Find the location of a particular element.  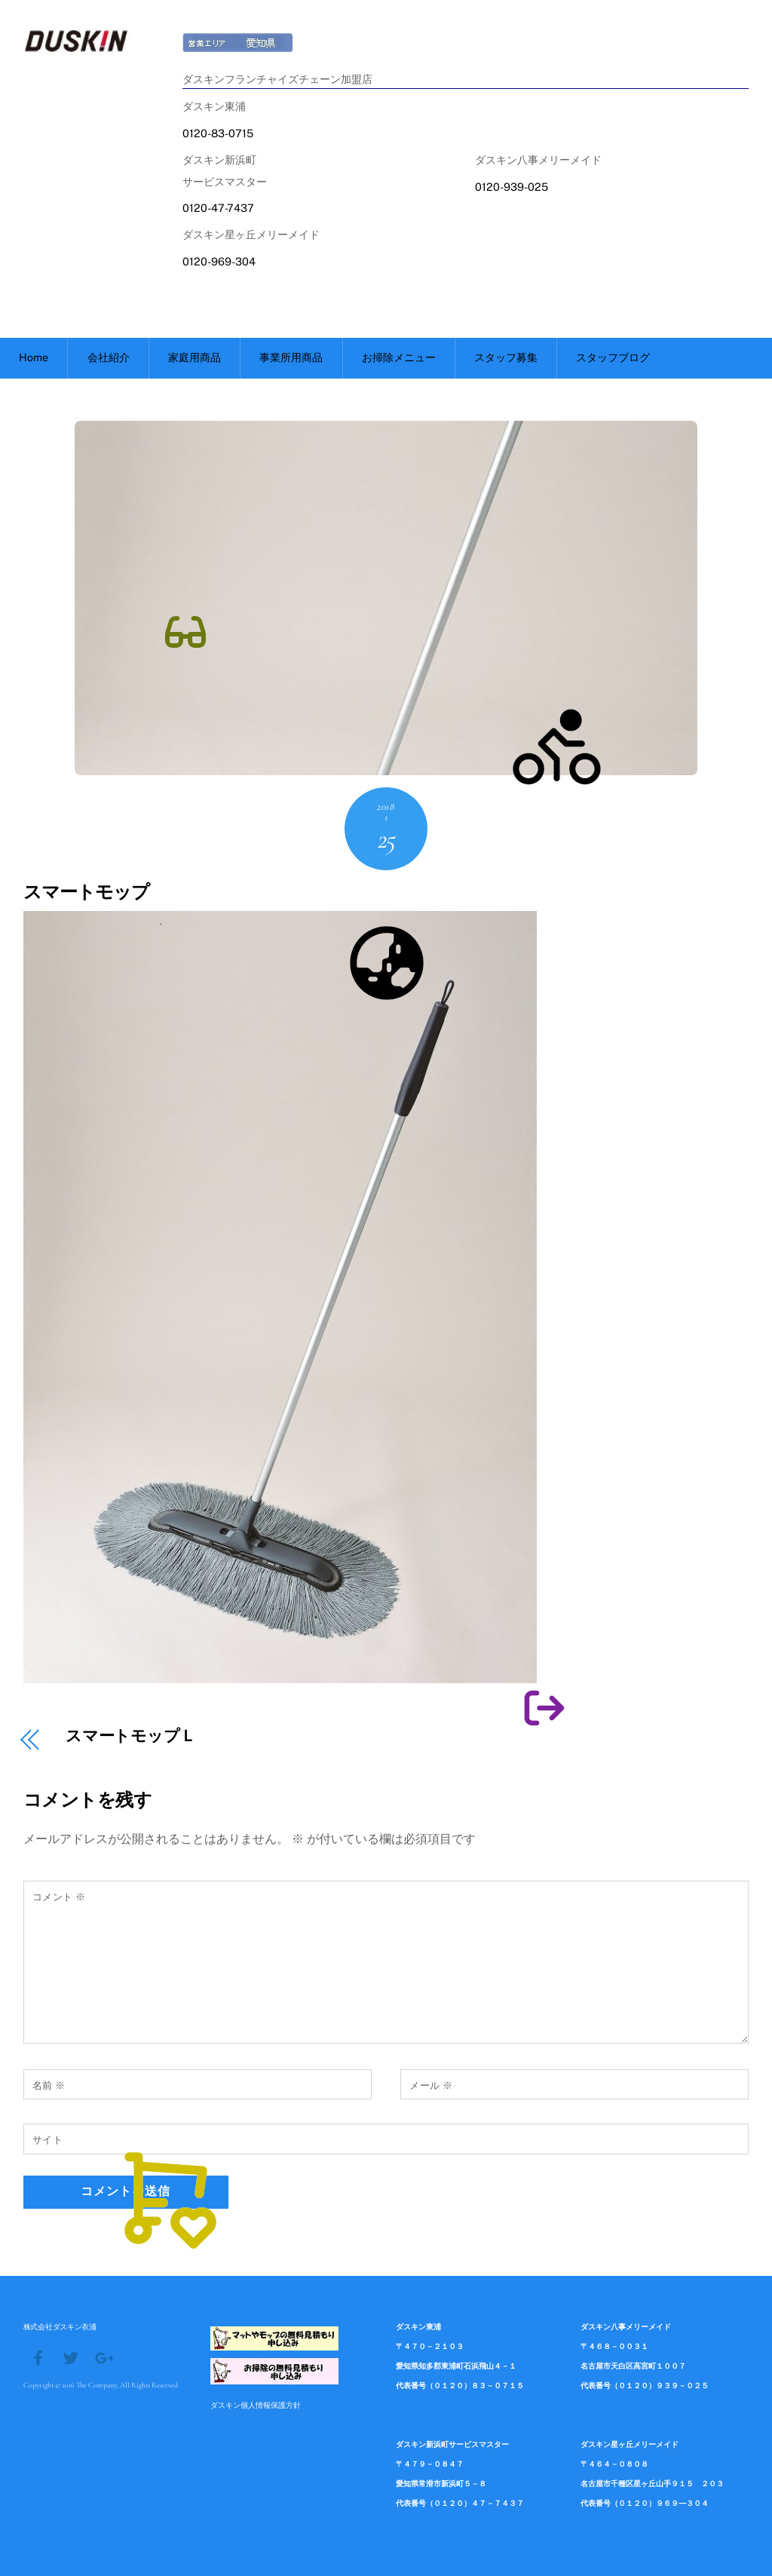

view asia-pacific region settings is located at coordinates (387, 963).